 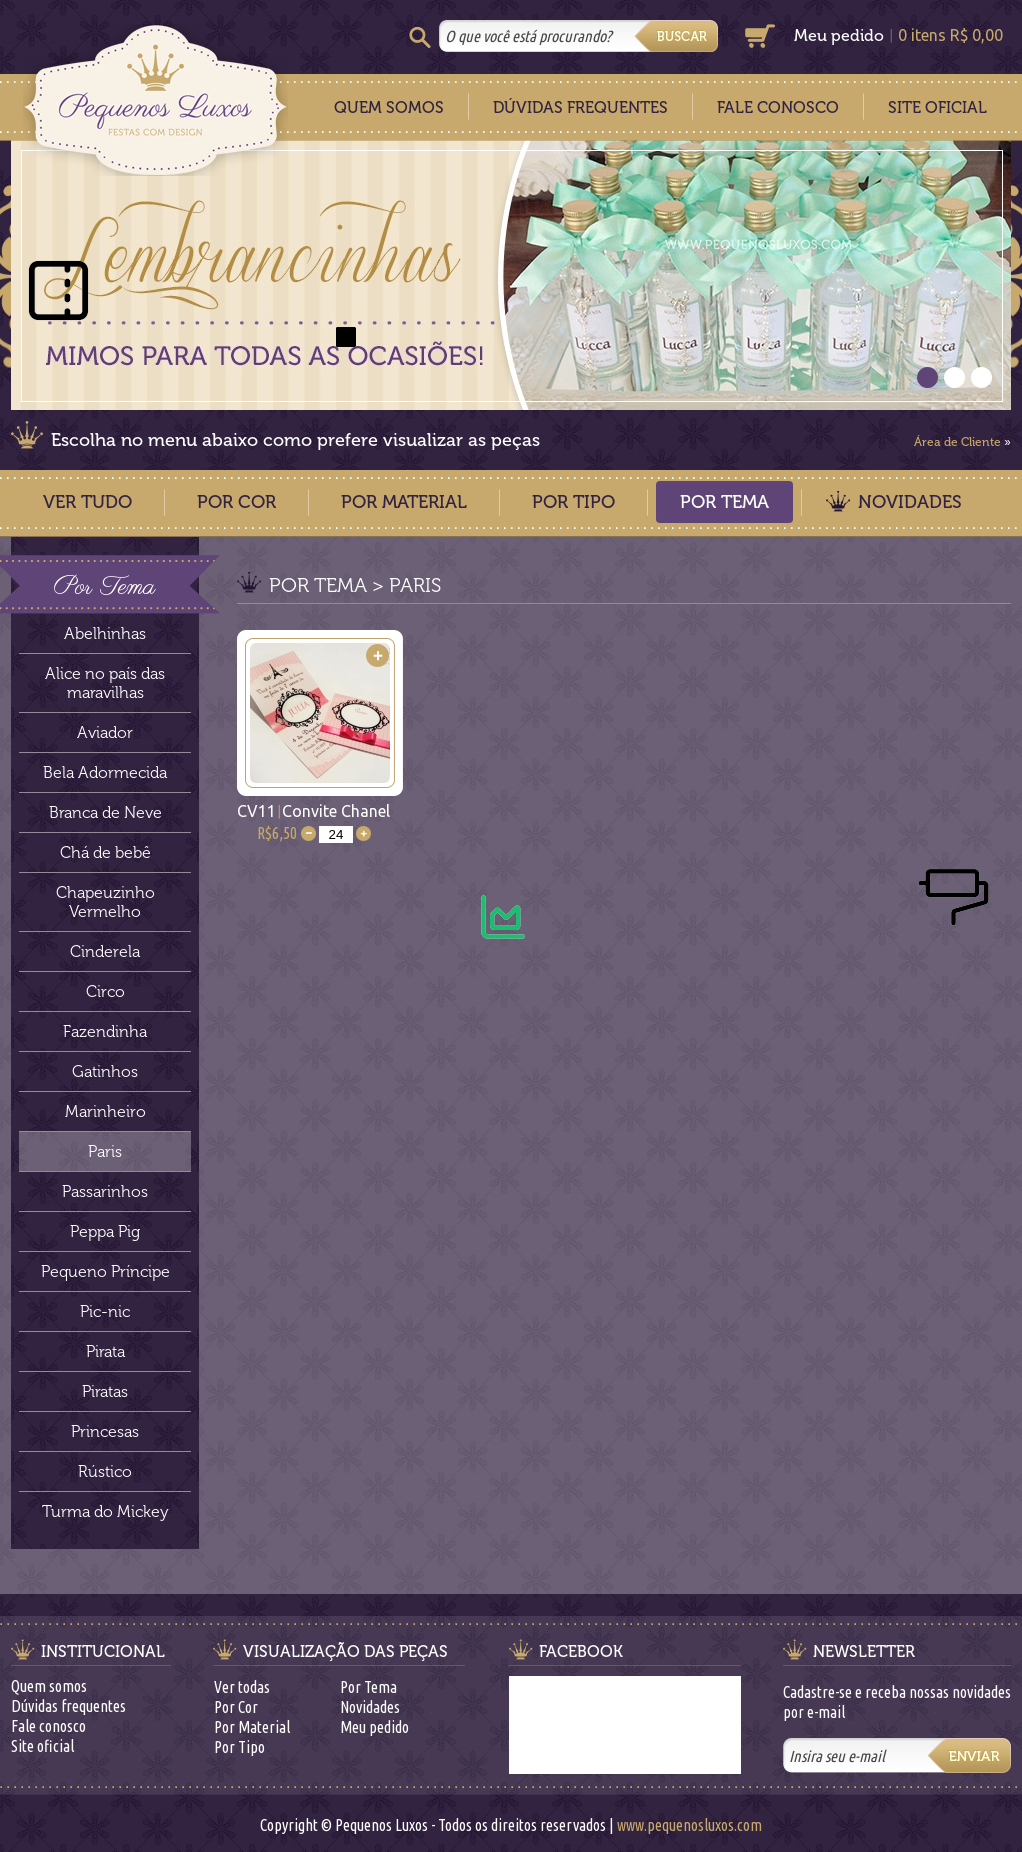 I want to click on customize theme or appearance settings, so click(x=953, y=892).